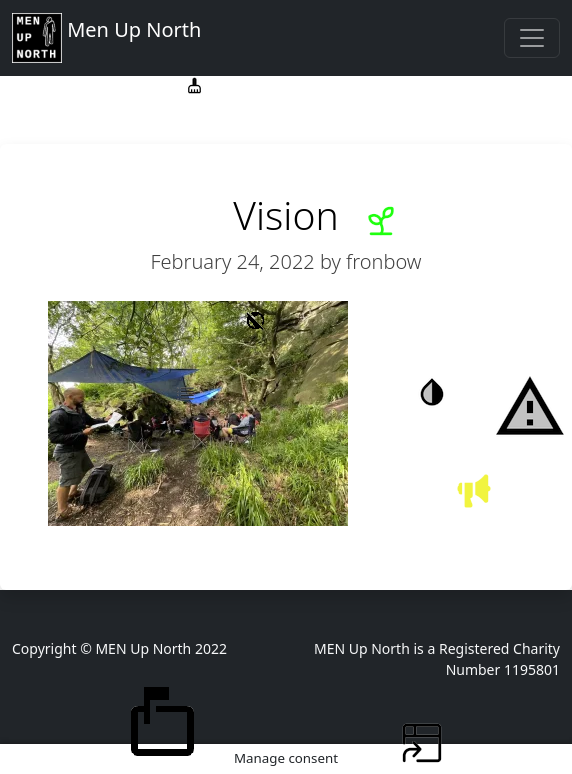 The width and height of the screenshot is (572, 774). What do you see at coordinates (185, 393) in the screenshot?
I see `view items as a bulleted list` at bounding box center [185, 393].